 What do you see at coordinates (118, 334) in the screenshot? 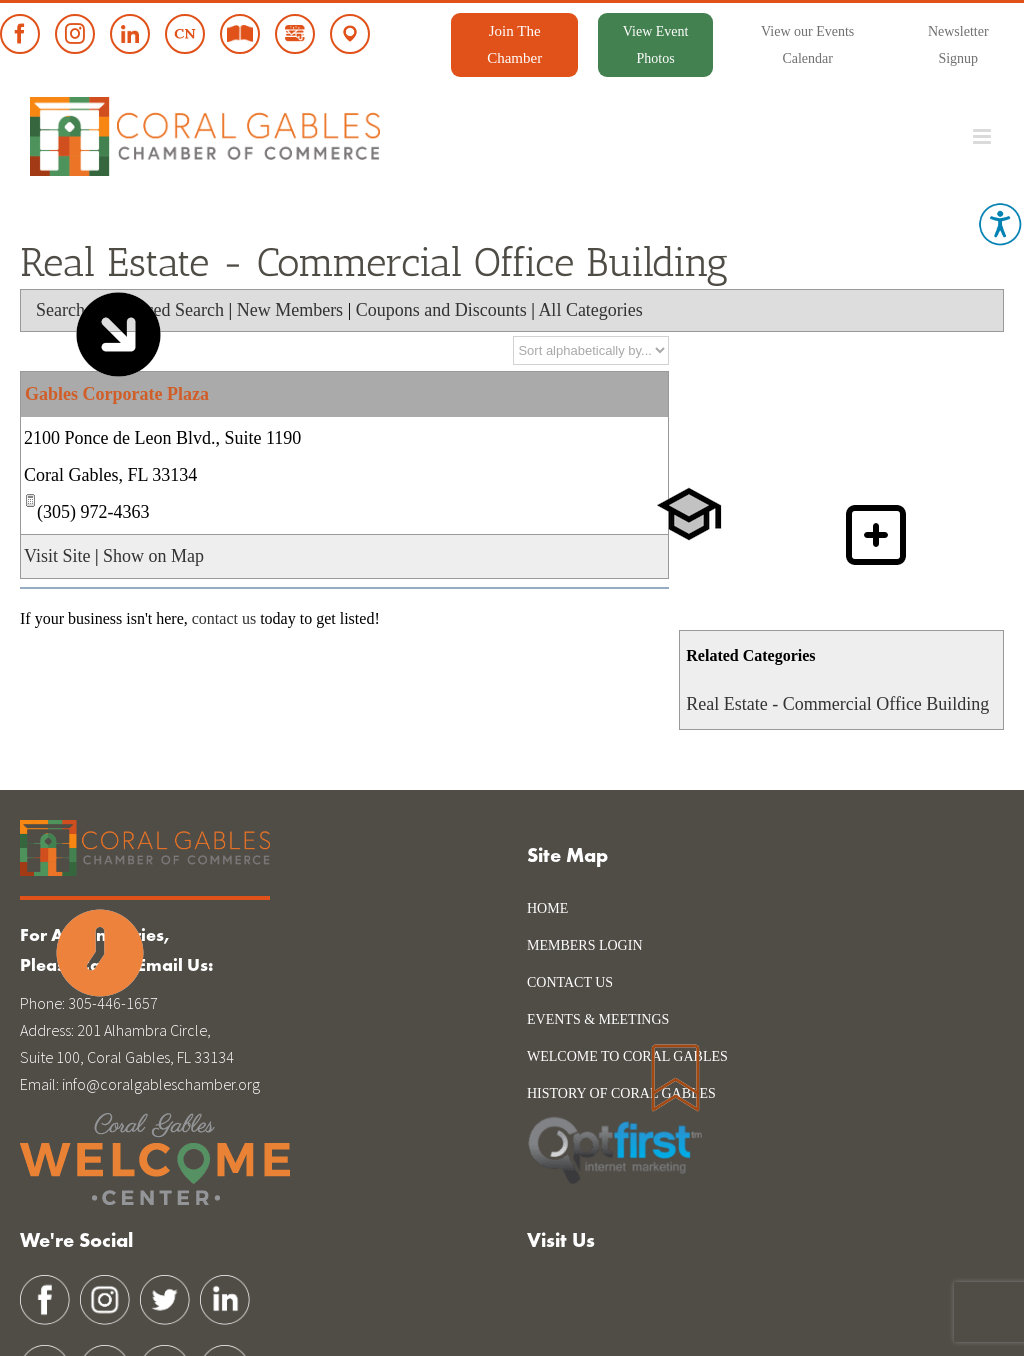
I see `navigate to the next section diagonally` at bounding box center [118, 334].